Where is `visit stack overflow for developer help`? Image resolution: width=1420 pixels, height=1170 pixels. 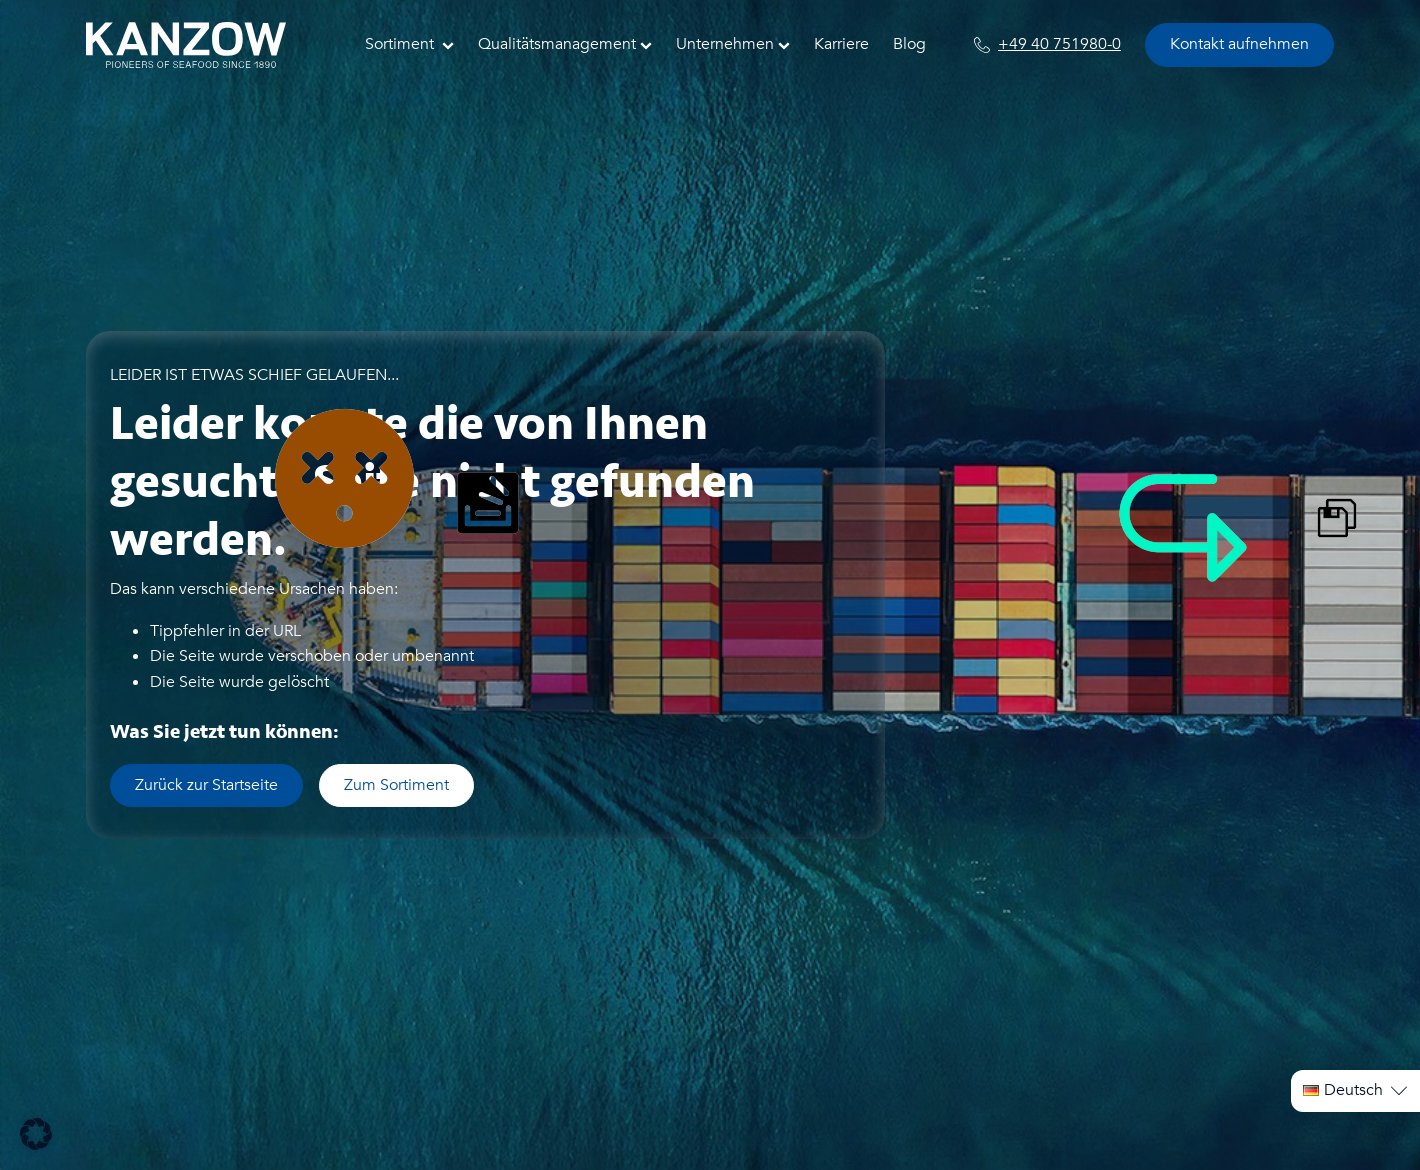 visit stack overflow for developer help is located at coordinates (488, 503).